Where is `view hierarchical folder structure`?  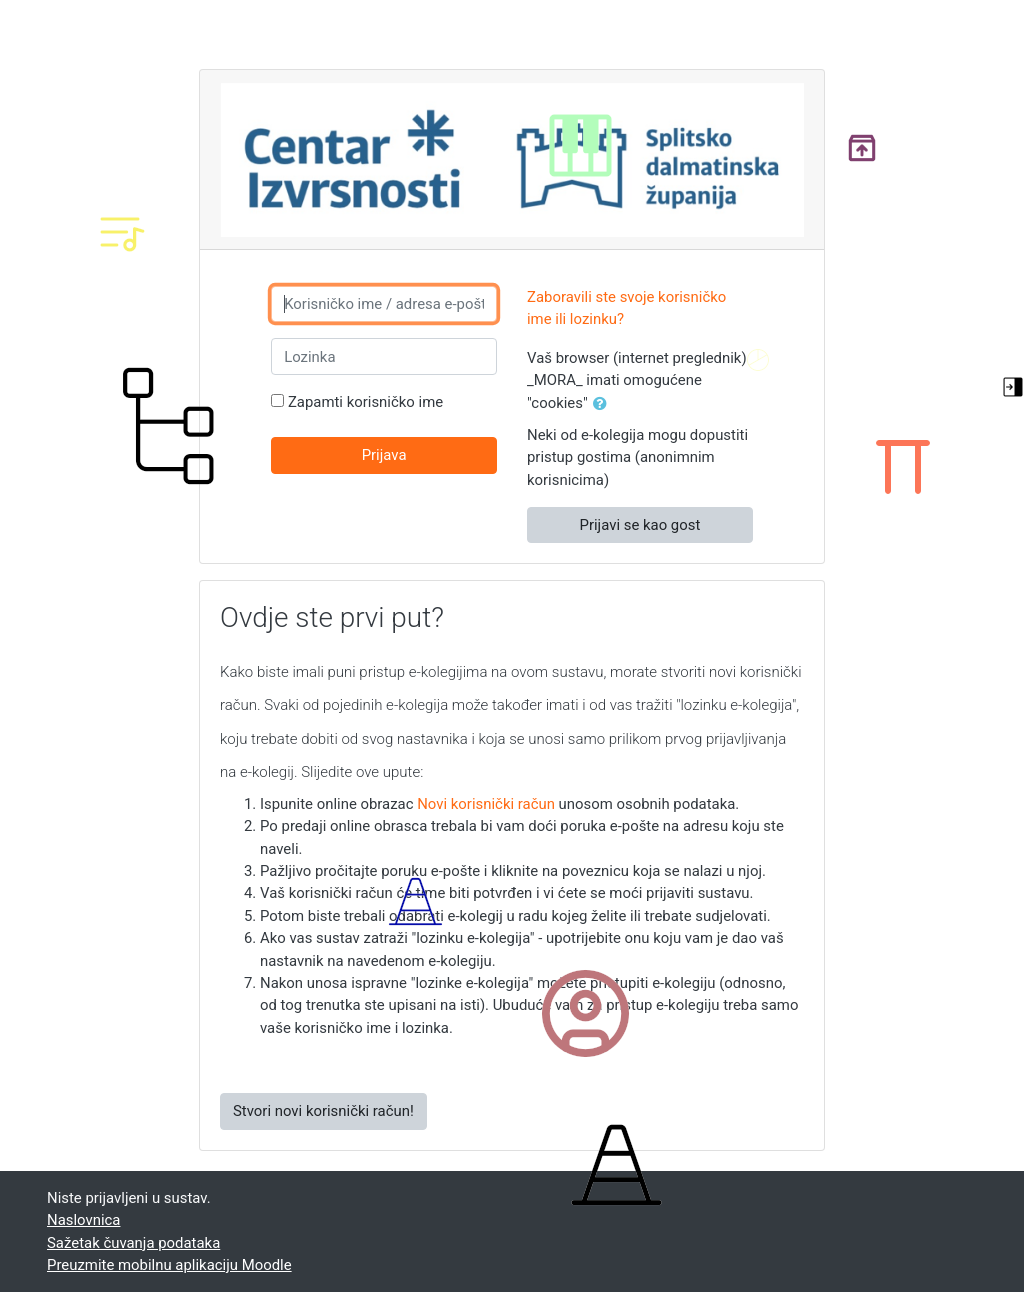 view hierarchical folder structure is located at coordinates (164, 426).